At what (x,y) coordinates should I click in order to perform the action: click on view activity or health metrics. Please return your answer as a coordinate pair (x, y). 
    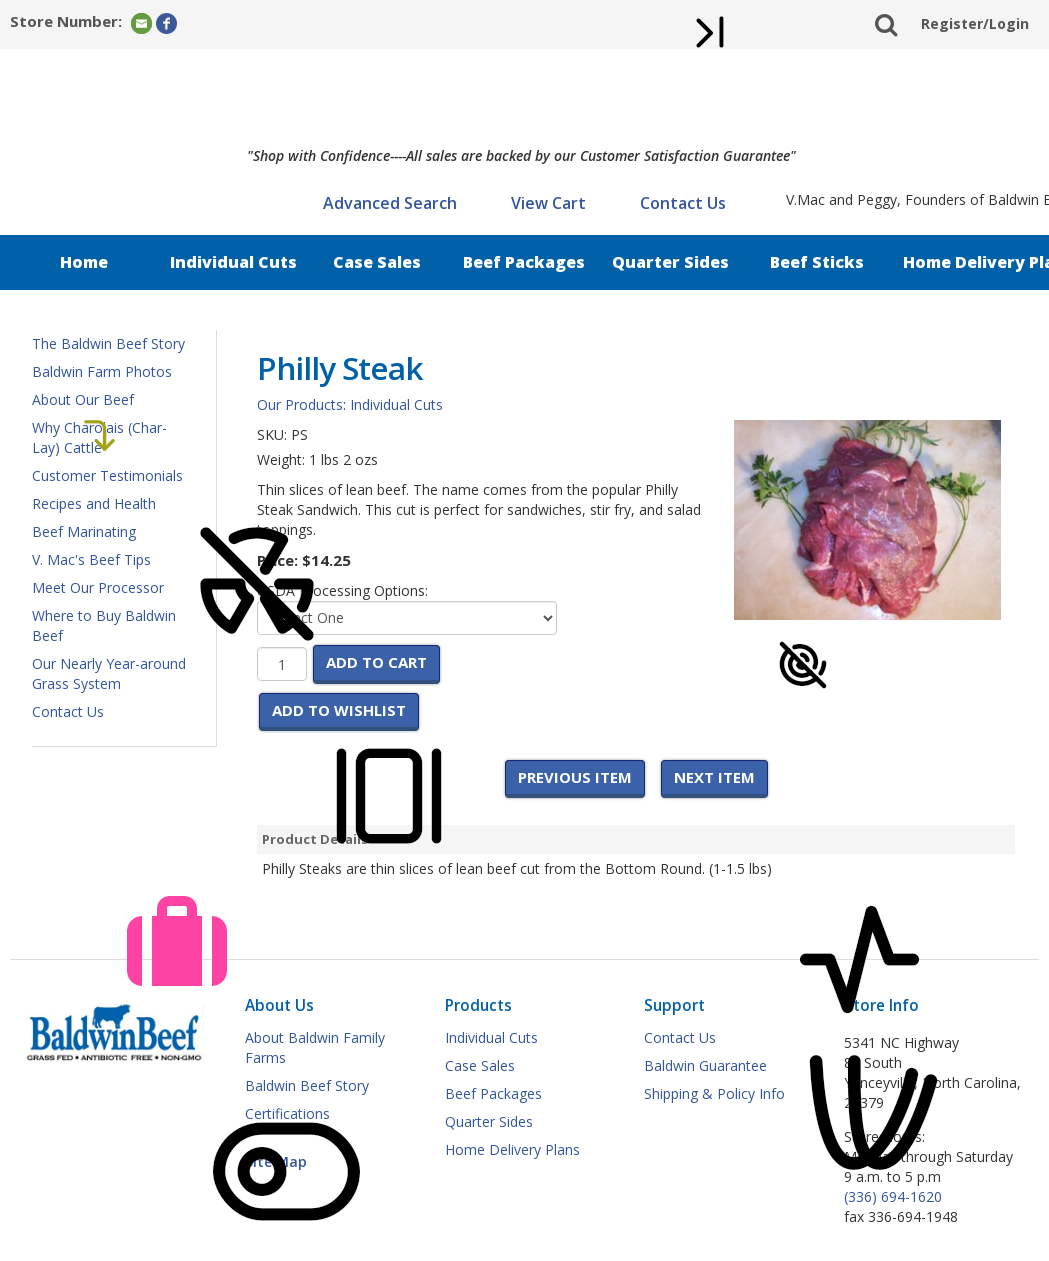
    Looking at the image, I should click on (859, 959).